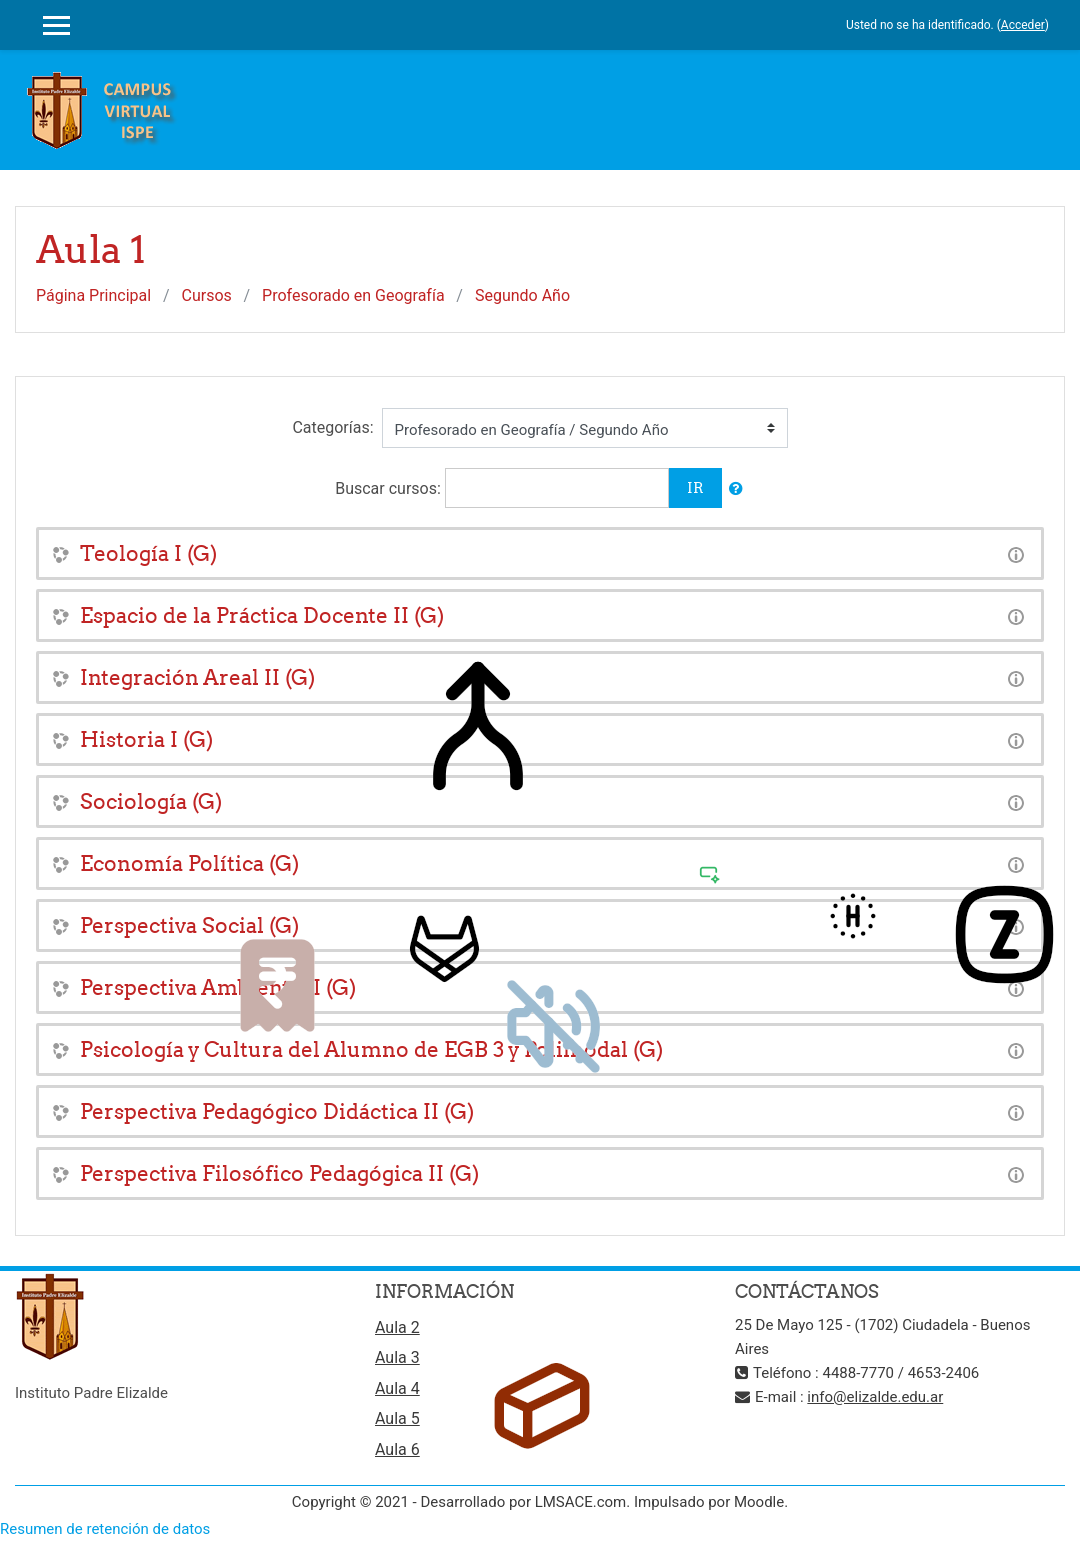  What do you see at coordinates (542, 1401) in the screenshot?
I see `view 3D object or model` at bounding box center [542, 1401].